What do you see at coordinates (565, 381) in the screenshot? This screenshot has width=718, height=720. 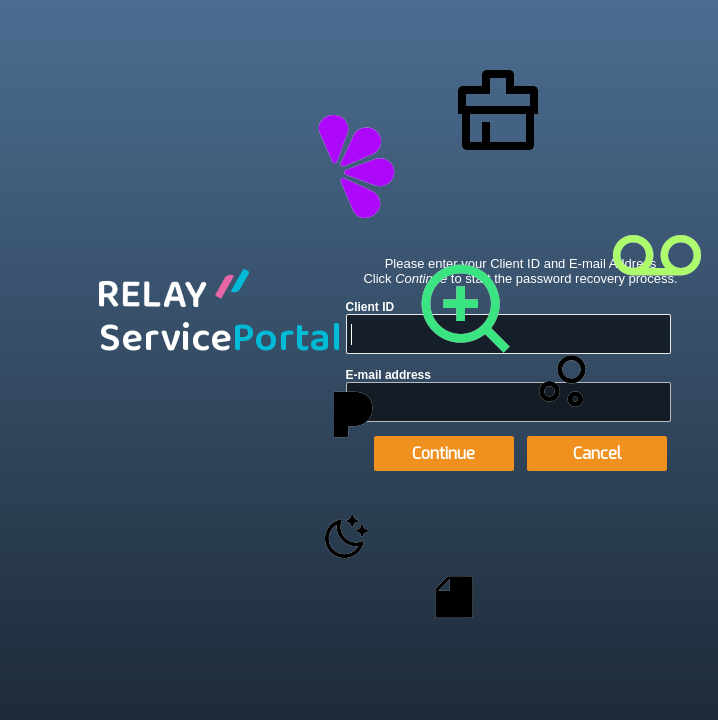 I see `view bubble chart visualization` at bounding box center [565, 381].